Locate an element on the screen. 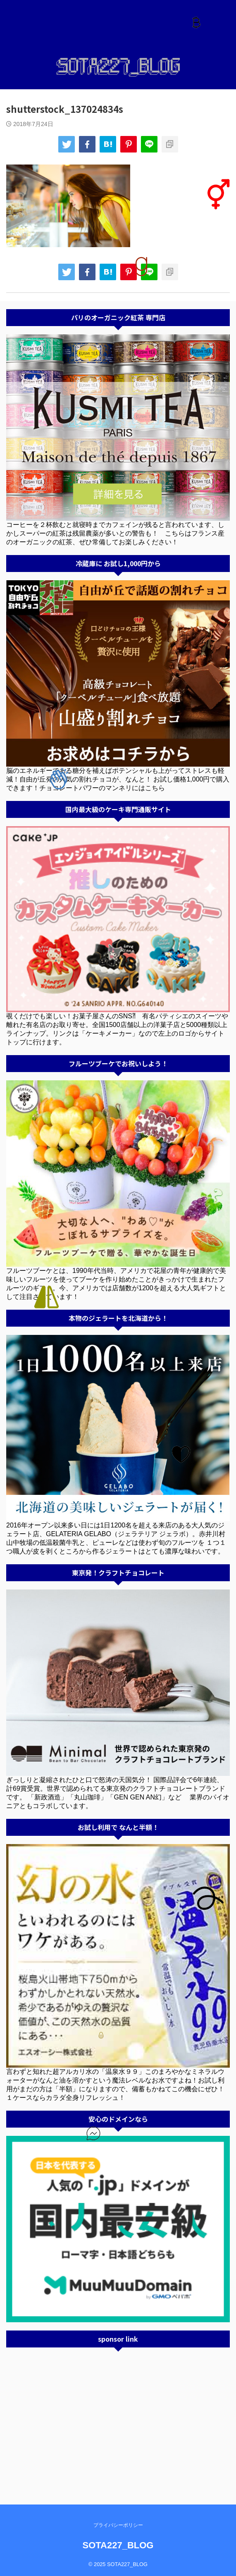  open facebook messenger is located at coordinates (93, 2133).